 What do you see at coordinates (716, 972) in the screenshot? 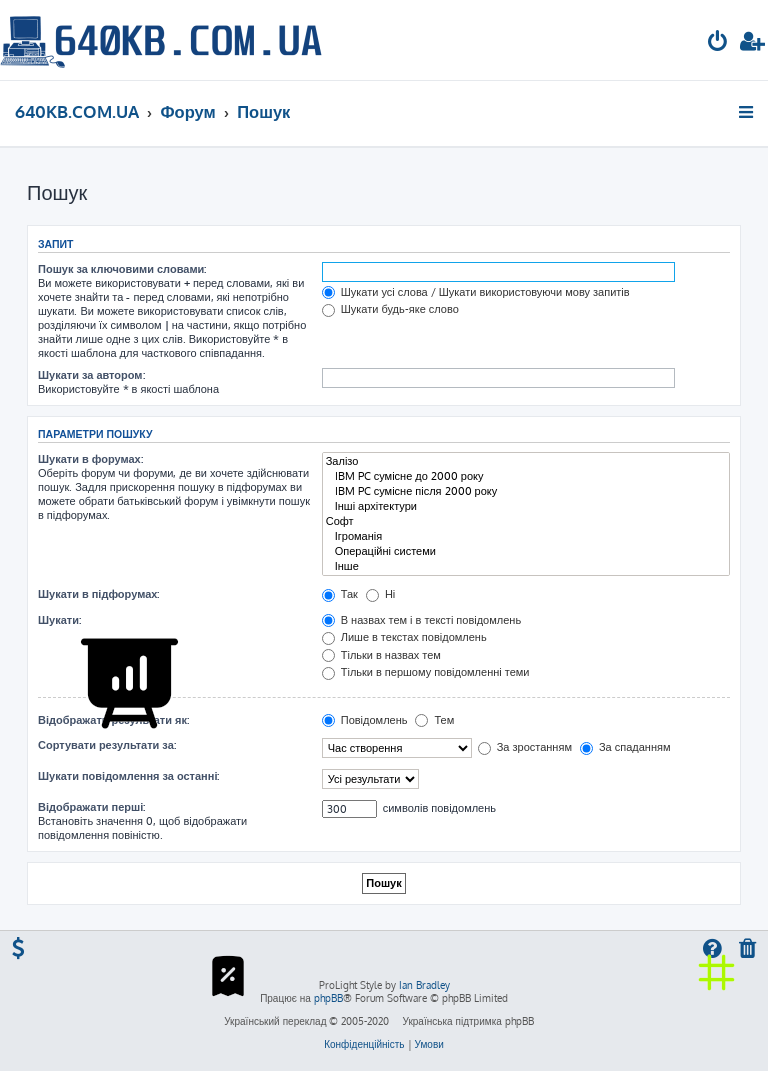
I see `view items in grid layout` at bounding box center [716, 972].